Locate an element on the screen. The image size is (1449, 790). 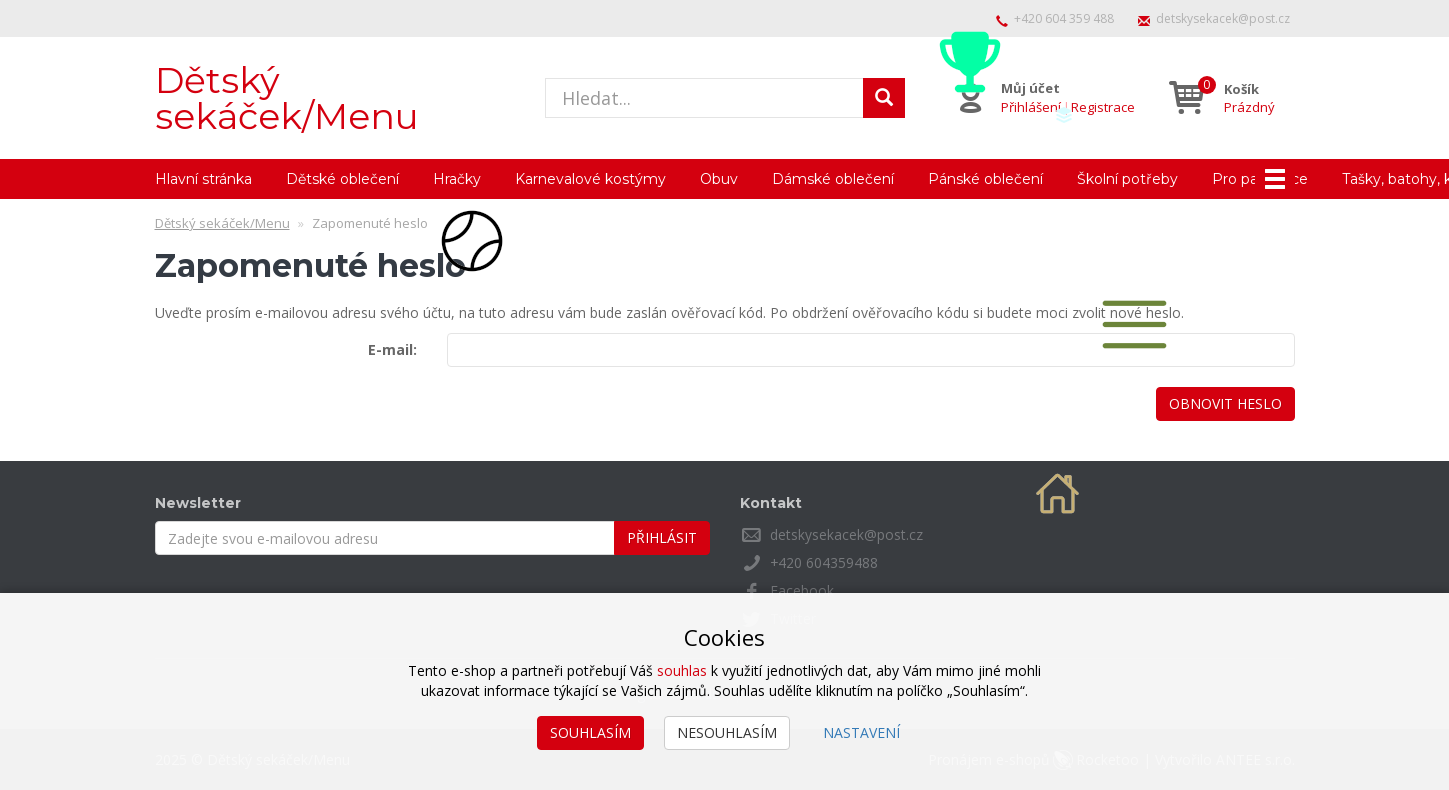
view achievements or awards is located at coordinates (970, 62).